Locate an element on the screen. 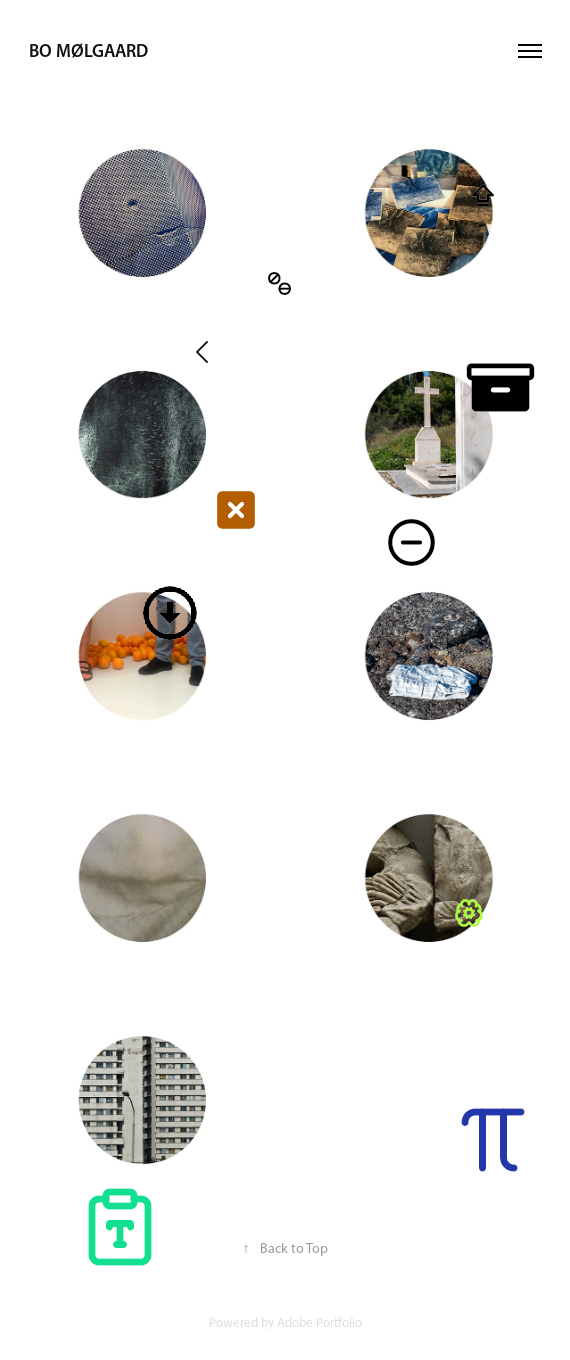  access mathematical constants or formulas is located at coordinates (493, 1140).